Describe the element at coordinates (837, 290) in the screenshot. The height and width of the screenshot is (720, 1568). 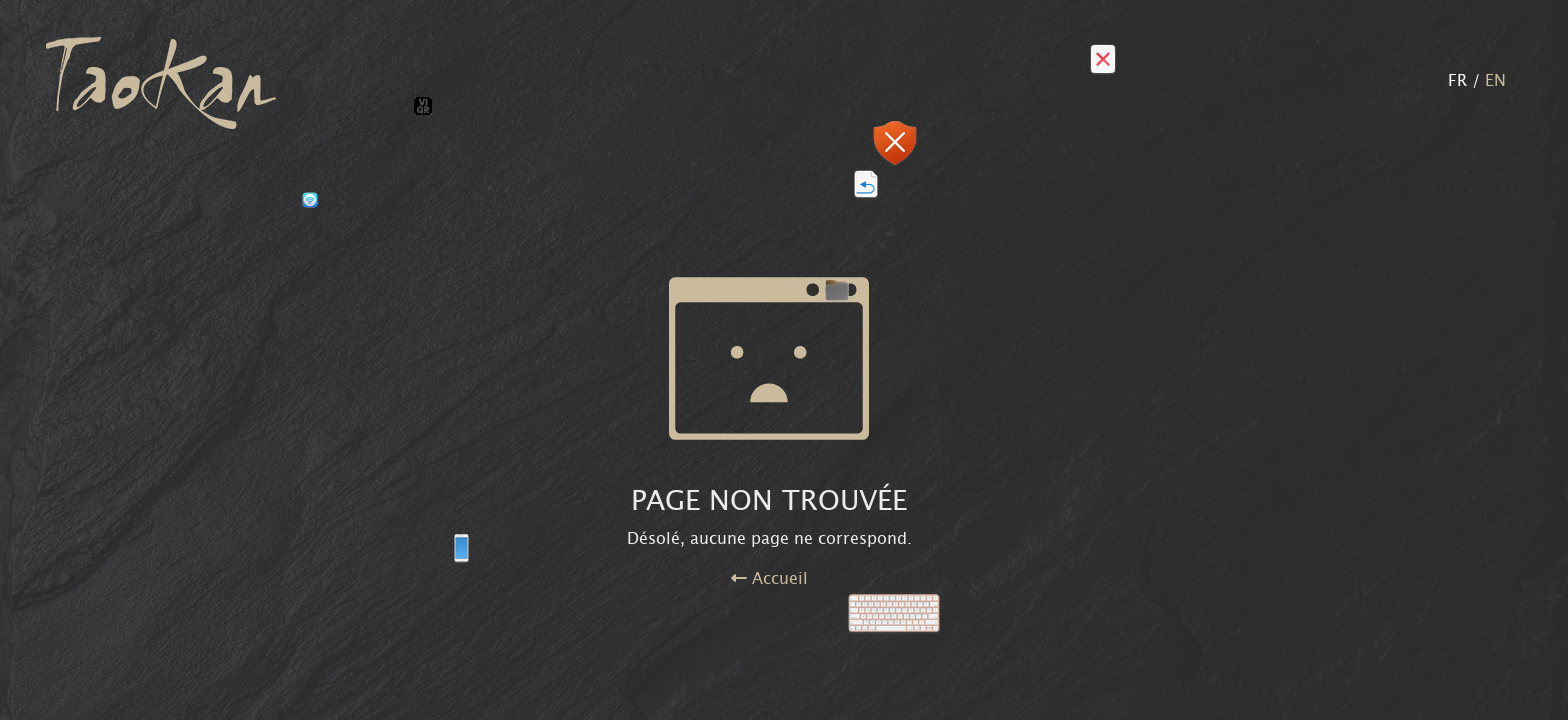
I see `open folder to view files` at that location.